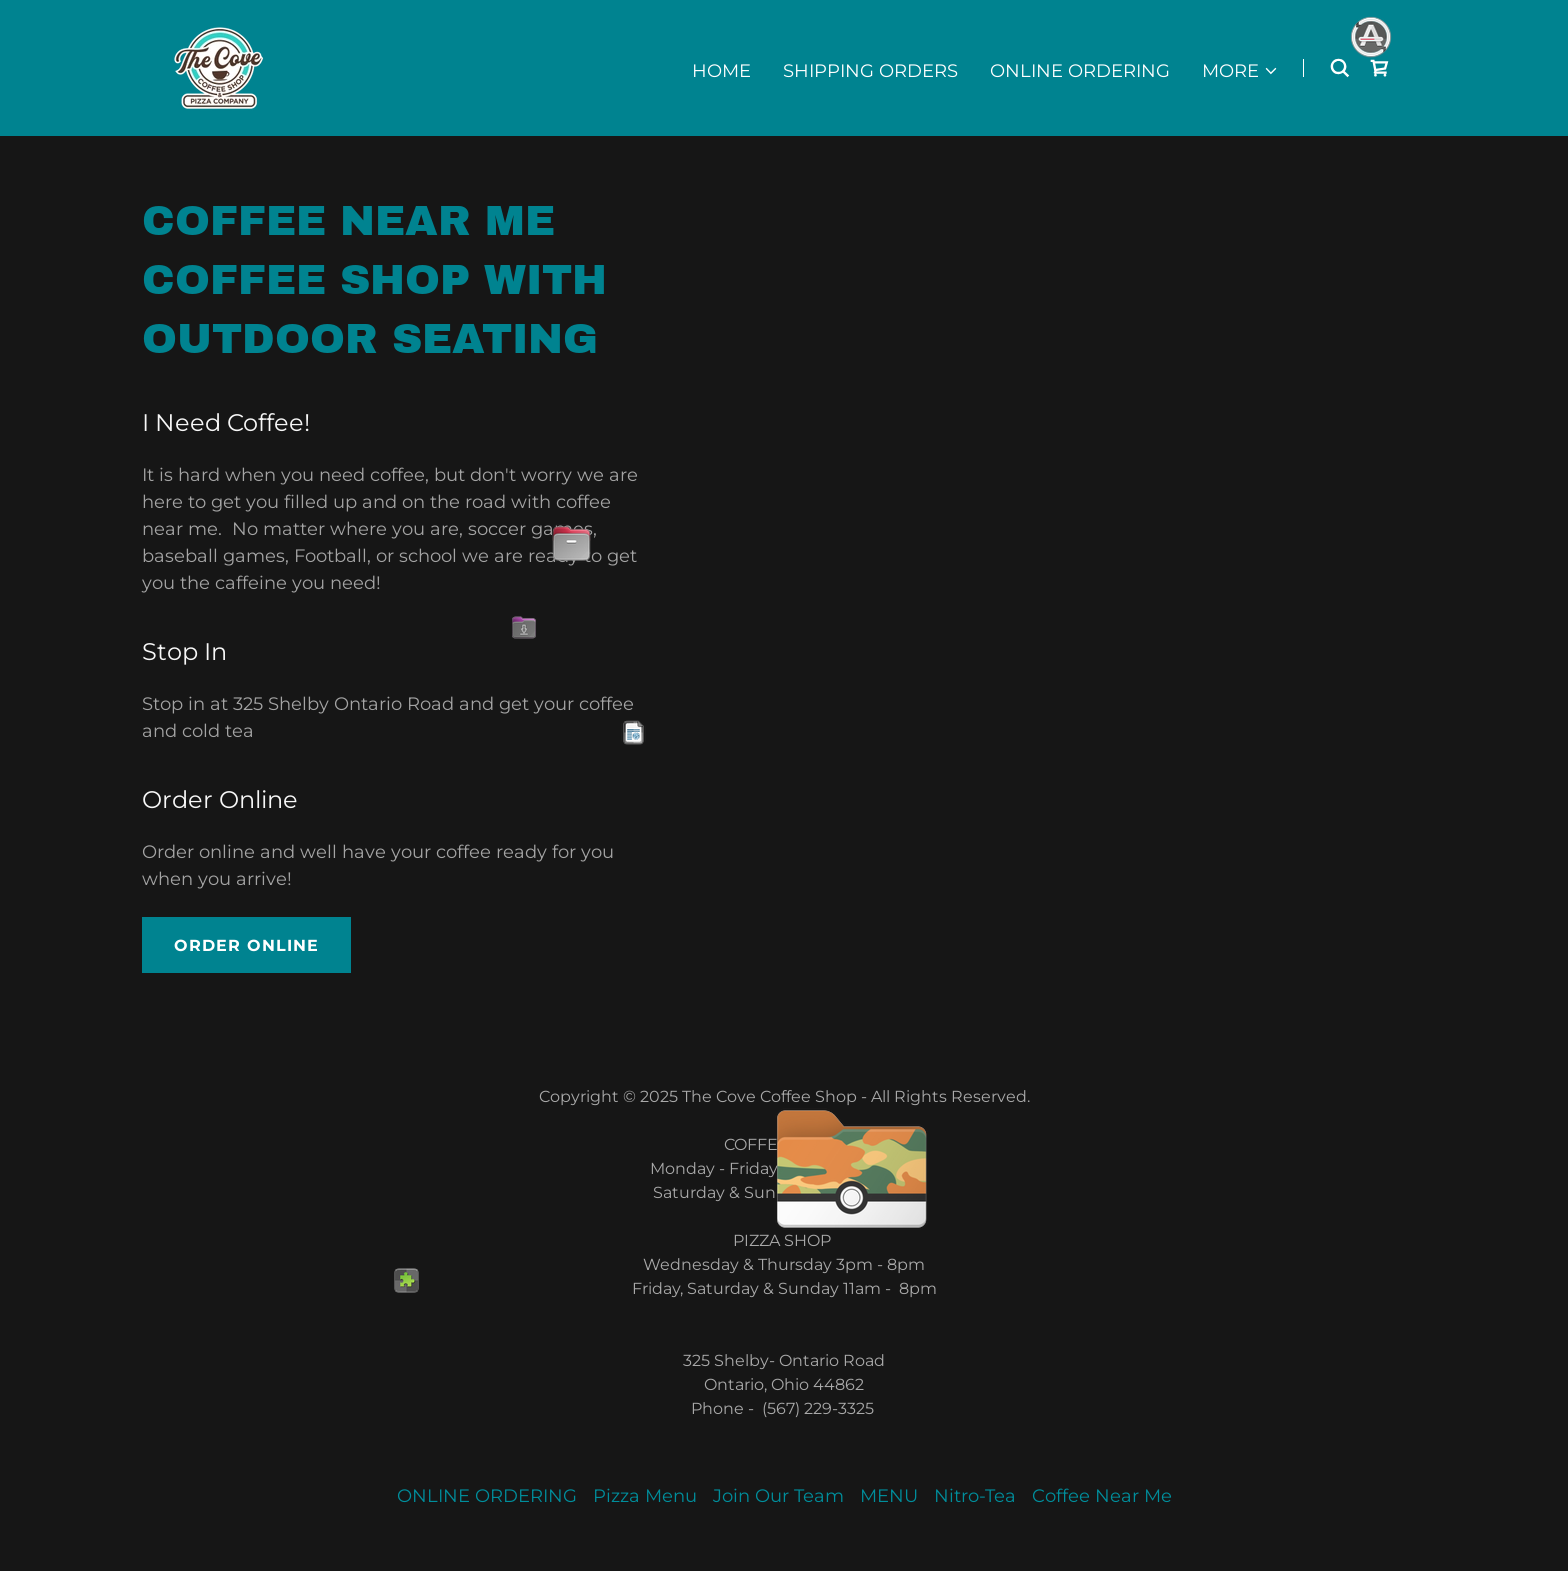 This screenshot has width=1568, height=1571. I want to click on open the system software update application, so click(1371, 37).